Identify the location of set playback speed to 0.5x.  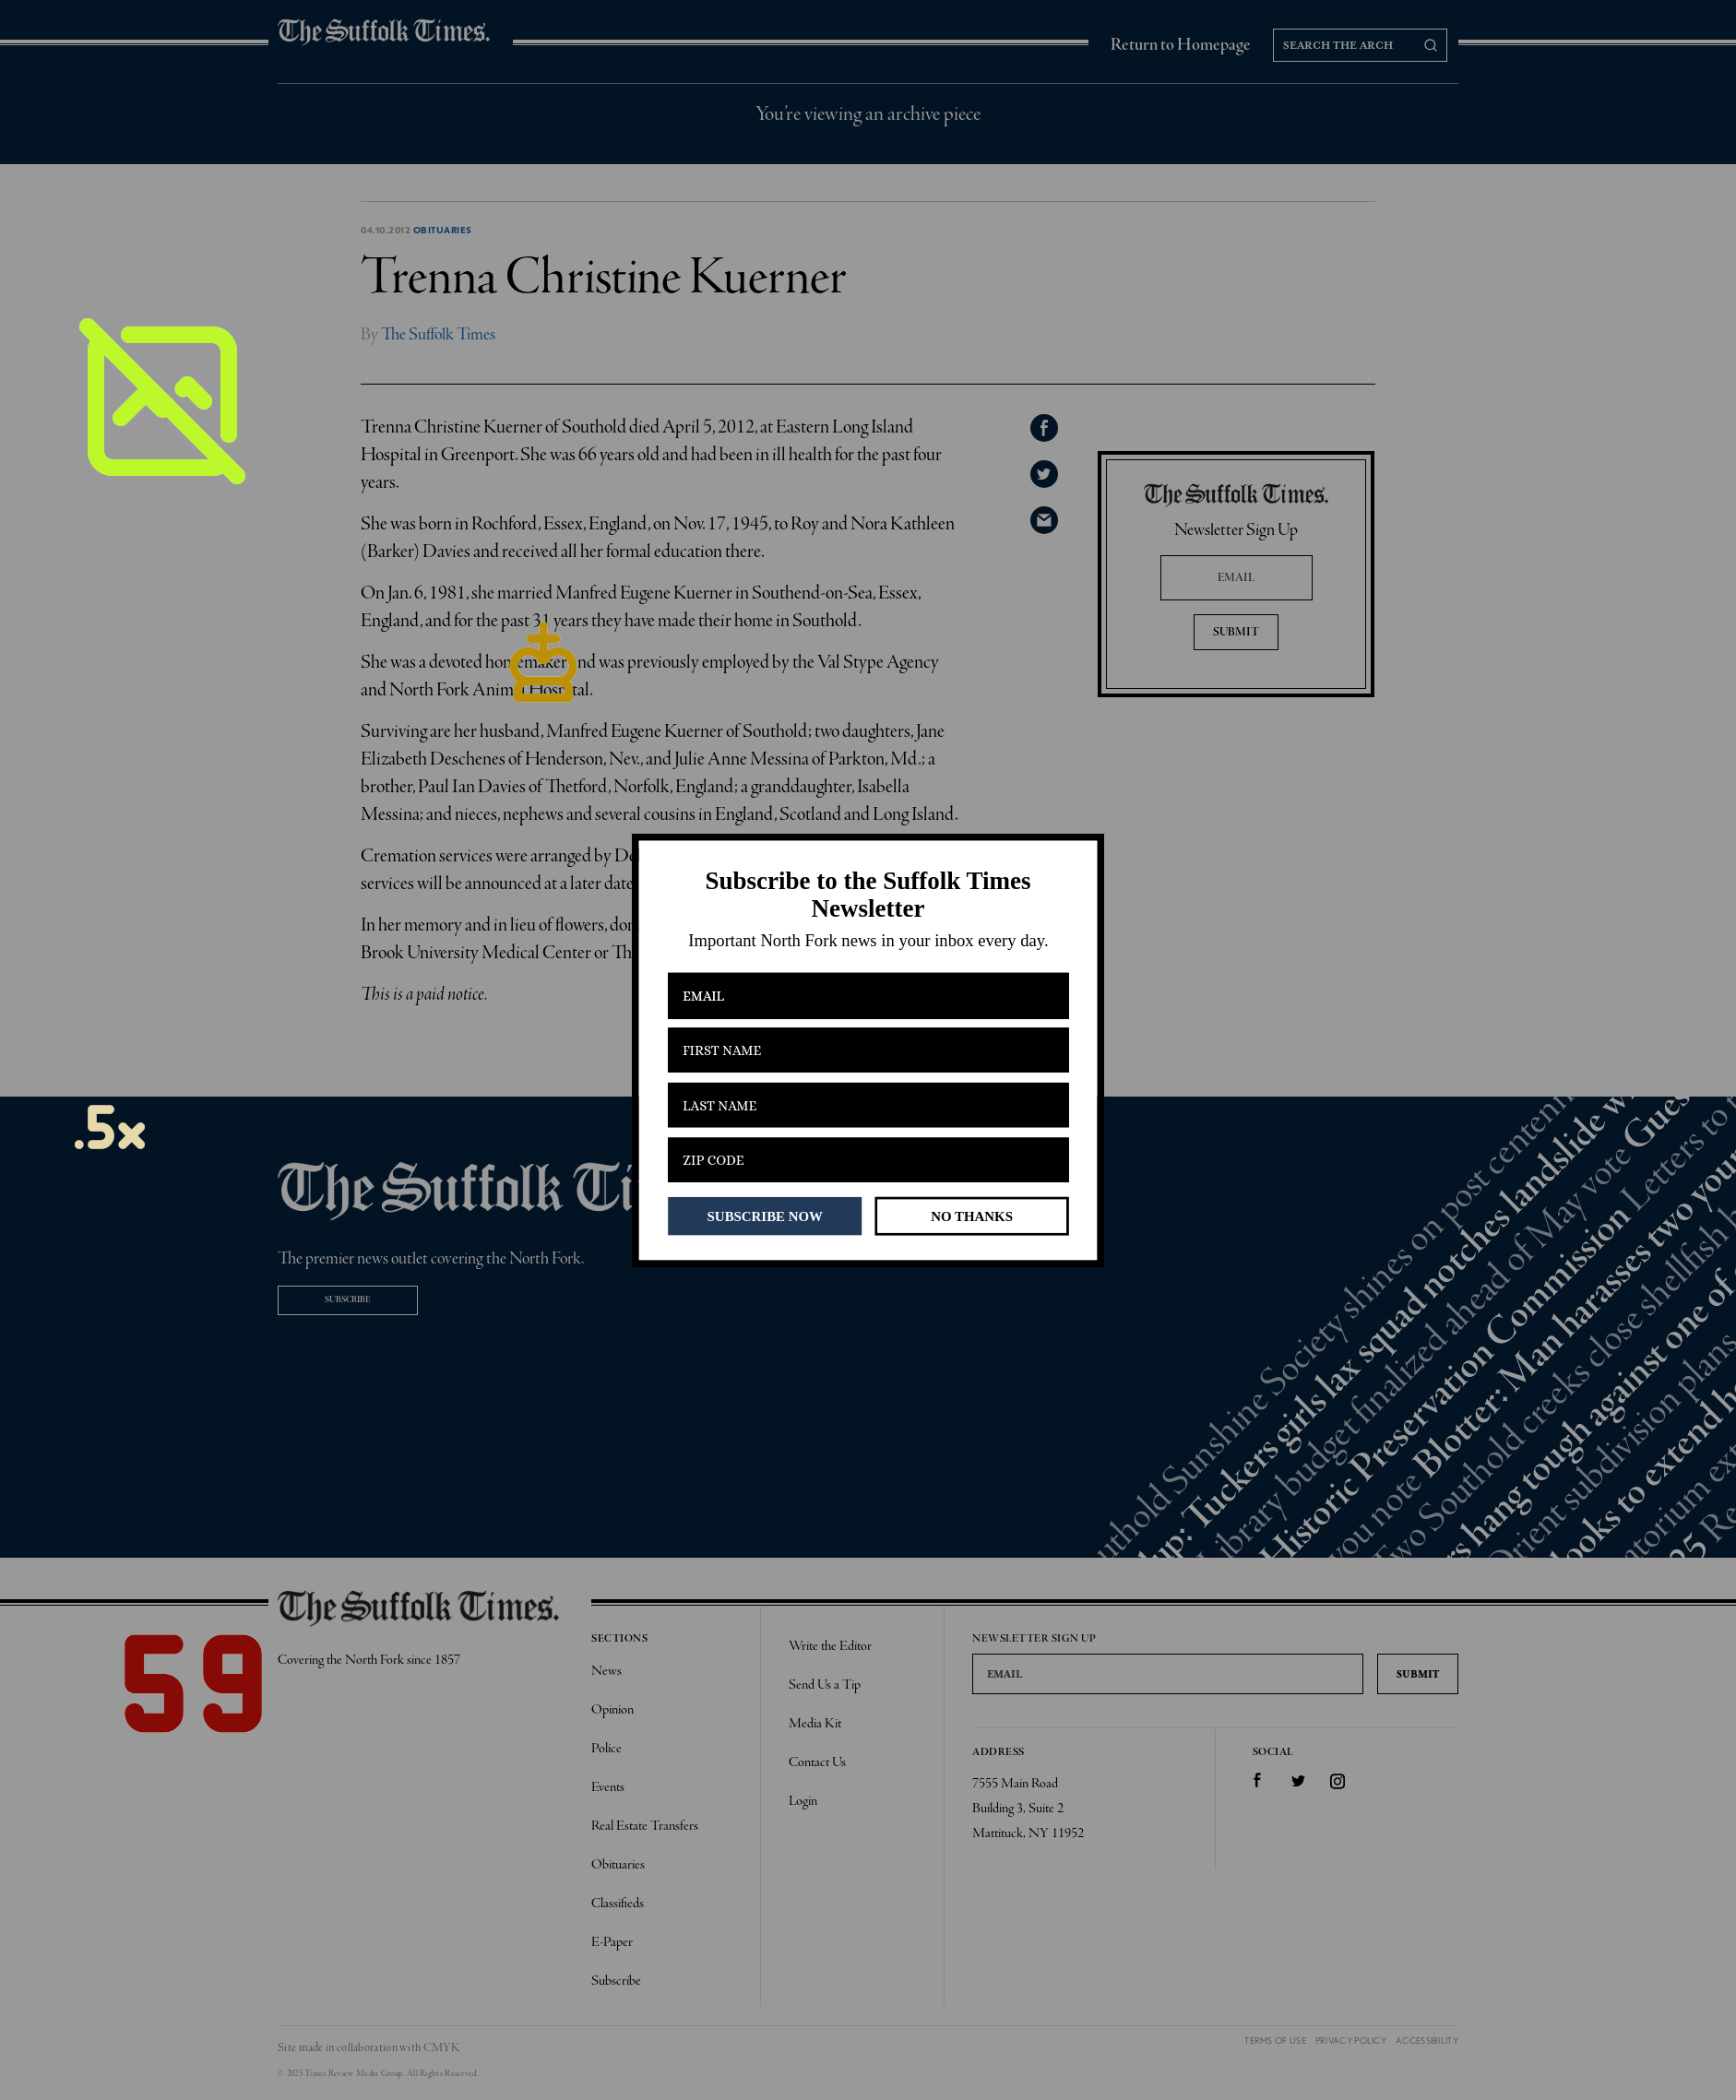
(110, 1127).